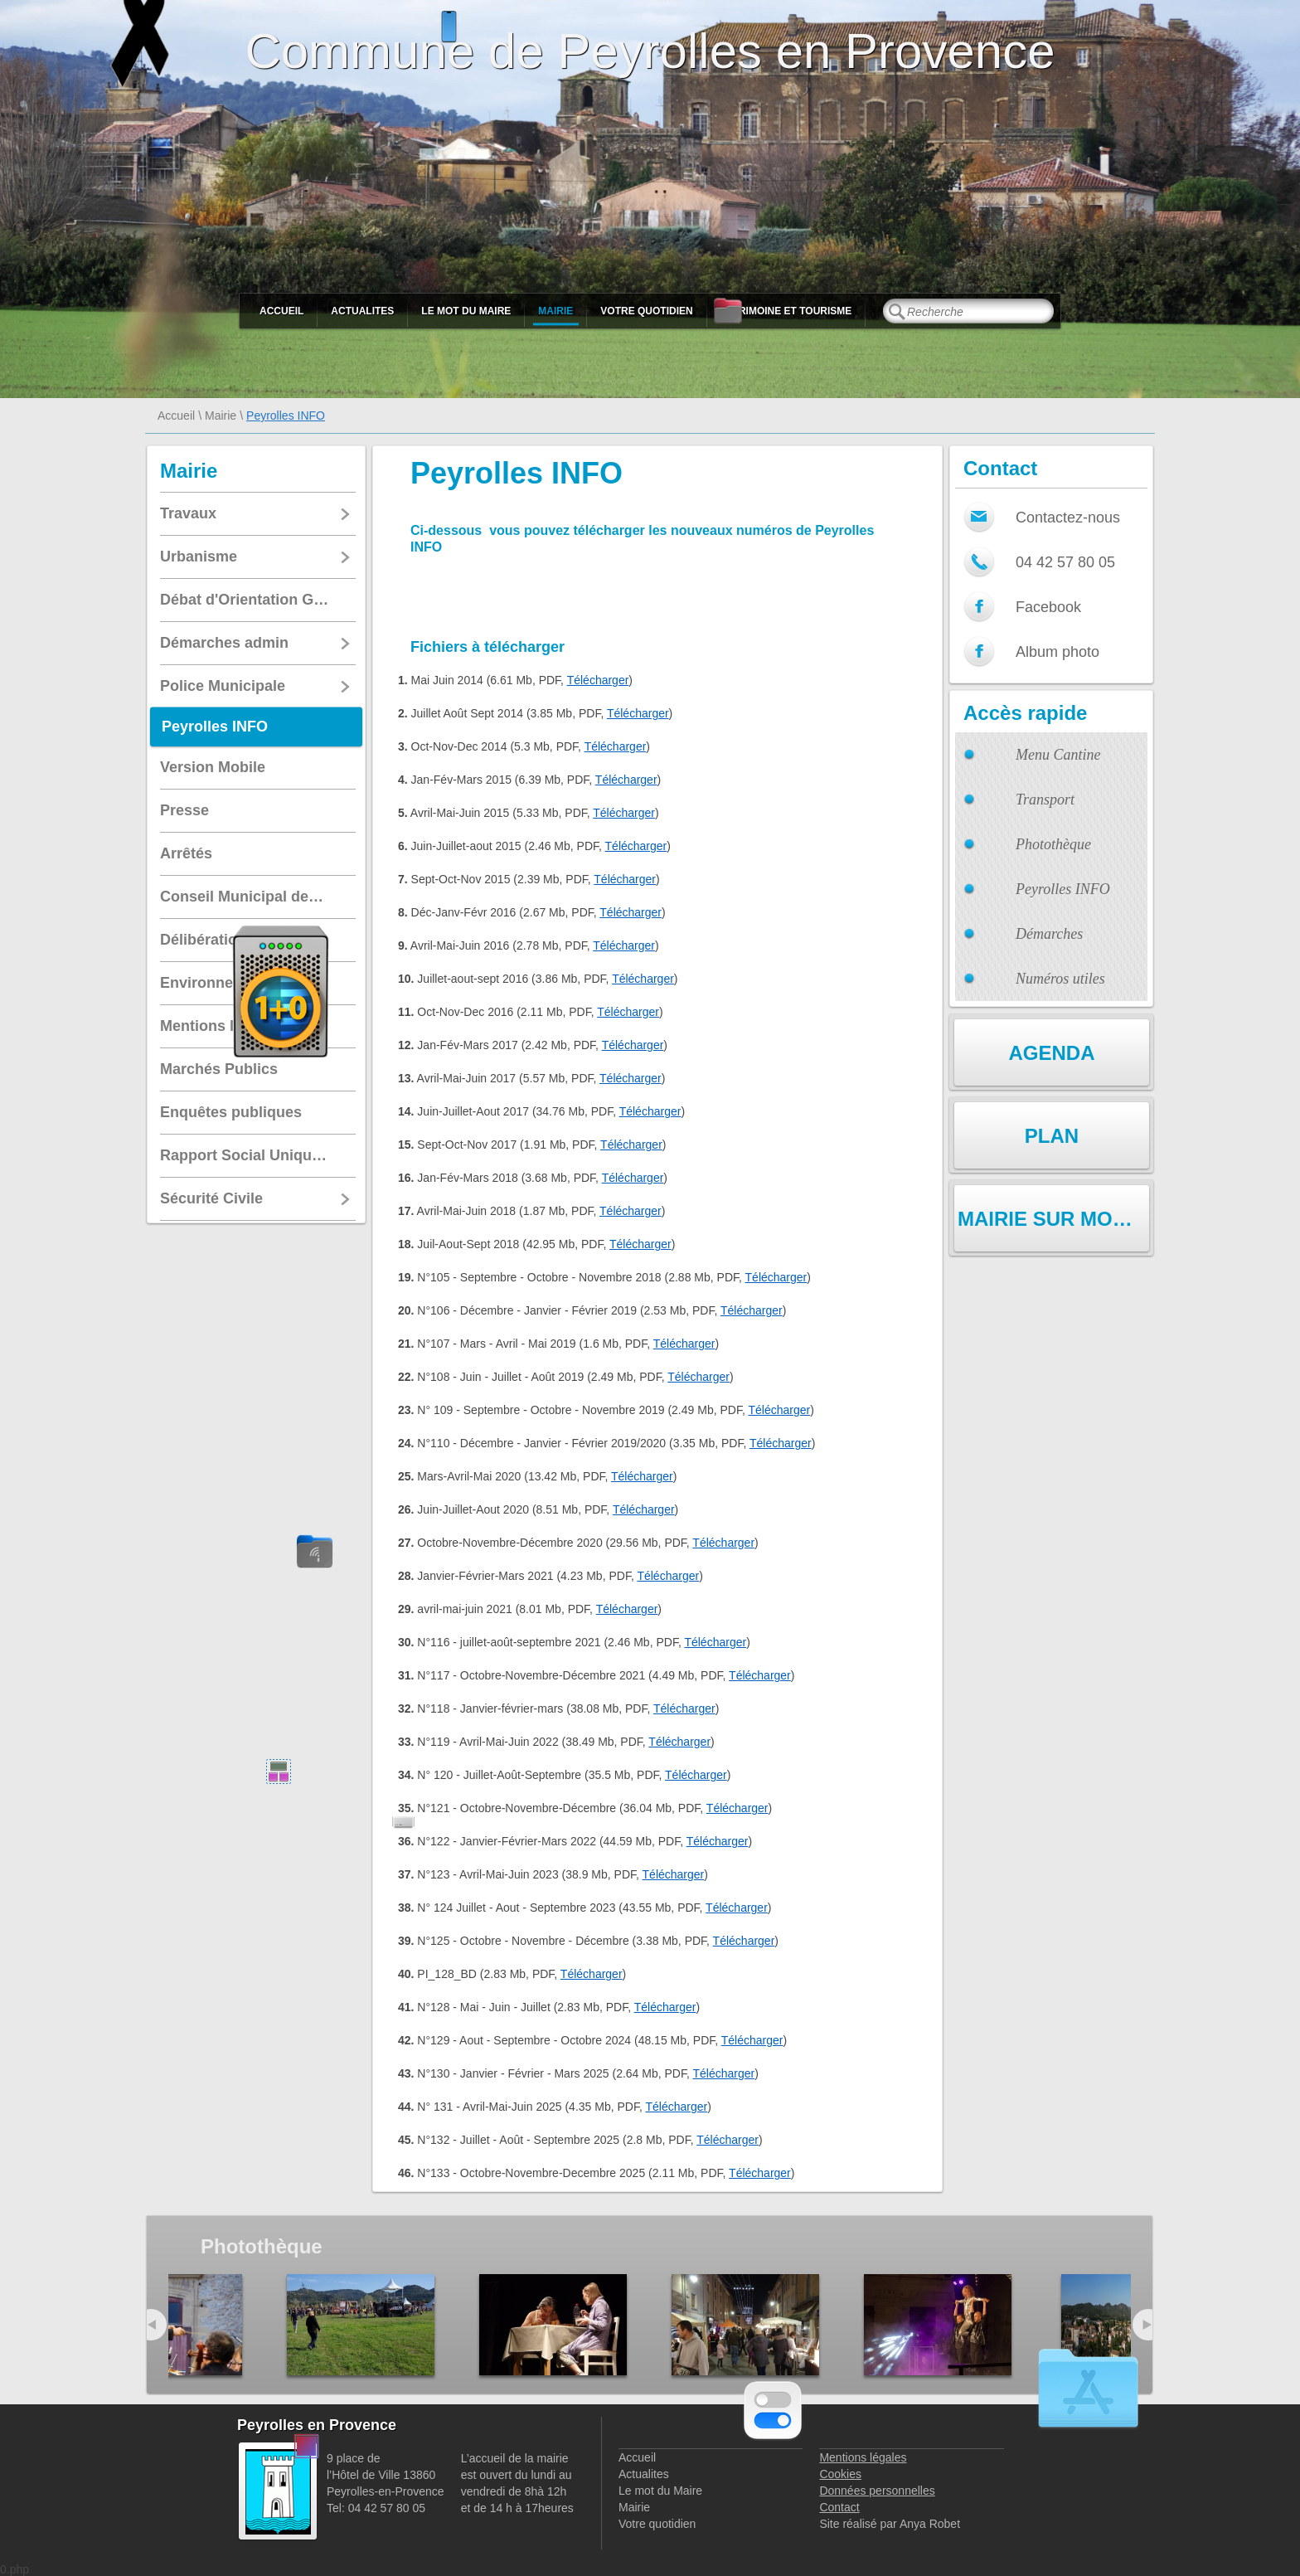  What do you see at coordinates (280, 991) in the screenshot?
I see `configure RAID 10 storage array settings` at bounding box center [280, 991].